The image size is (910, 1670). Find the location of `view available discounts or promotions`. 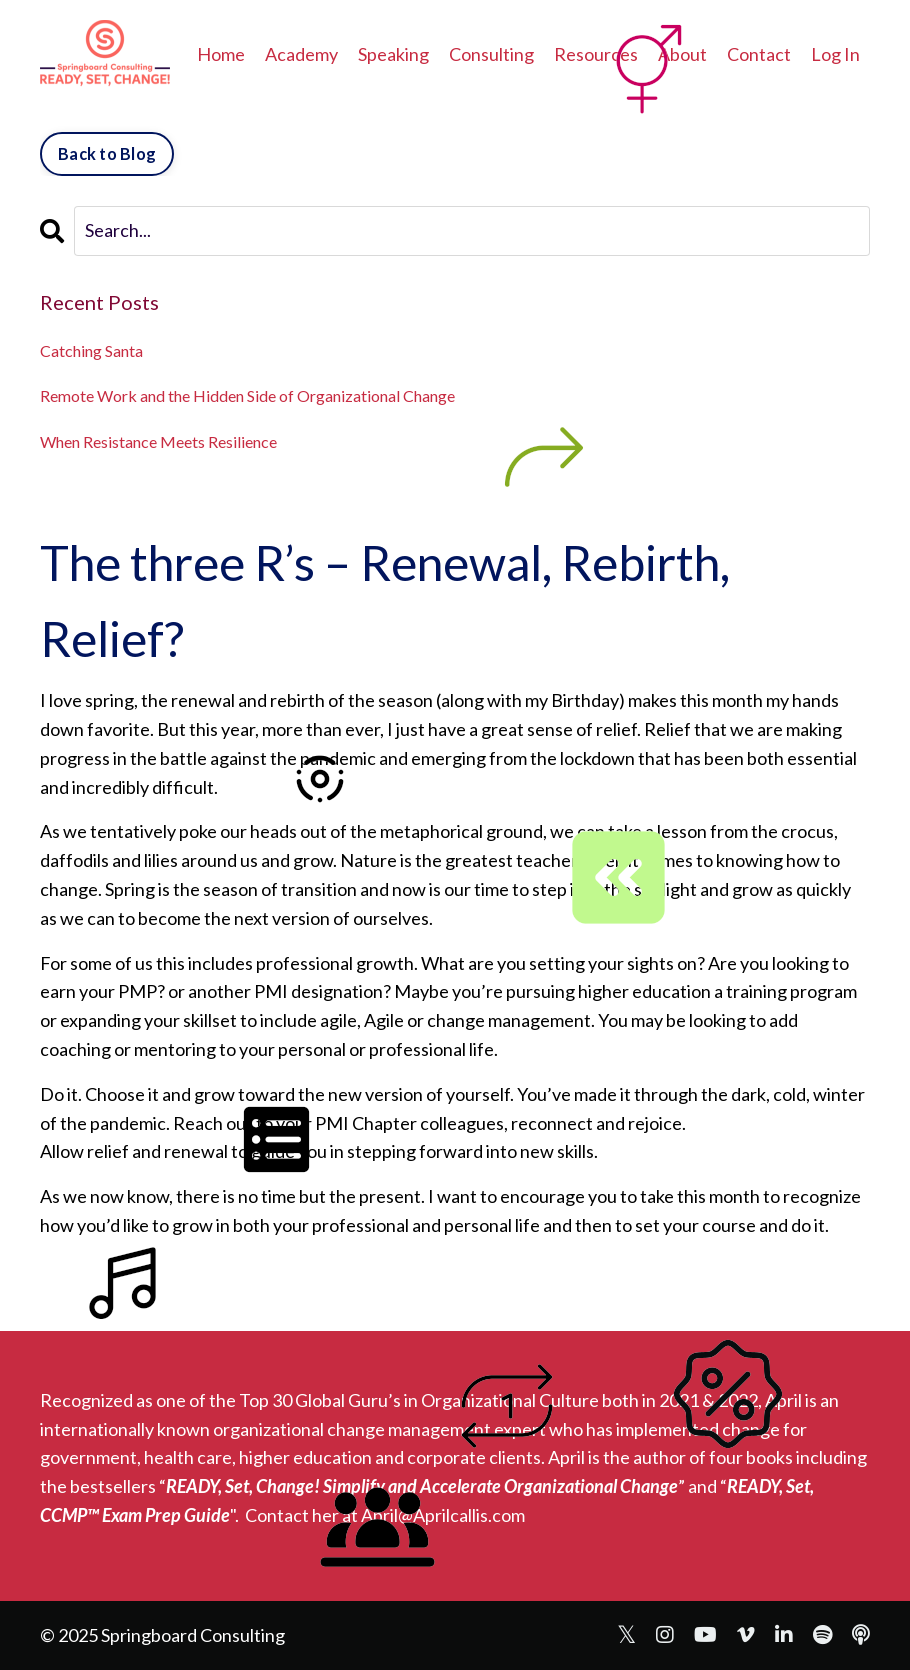

view available discounts or promotions is located at coordinates (728, 1394).